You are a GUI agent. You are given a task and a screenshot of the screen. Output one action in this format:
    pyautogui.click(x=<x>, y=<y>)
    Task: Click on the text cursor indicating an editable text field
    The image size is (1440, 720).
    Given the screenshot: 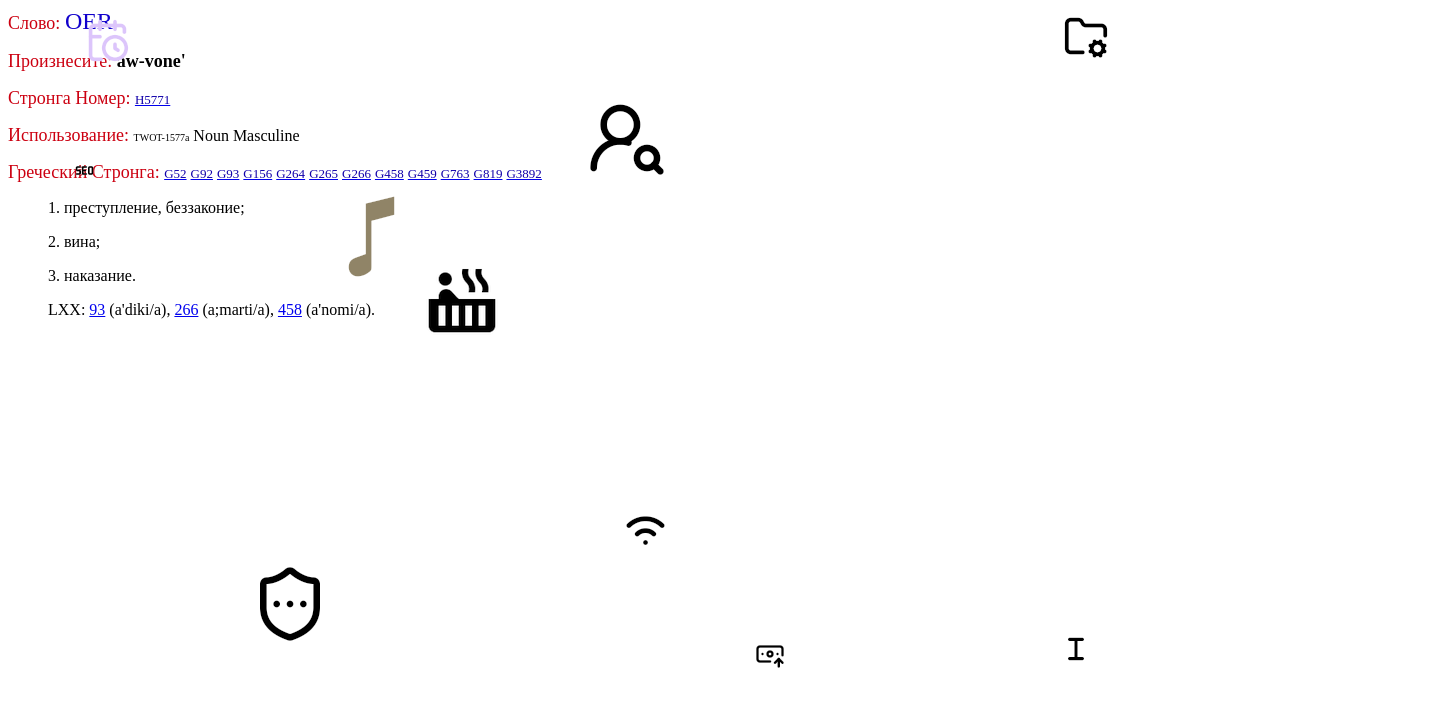 What is the action you would take?
    pyautogui.click(x=1076, y=649)
    